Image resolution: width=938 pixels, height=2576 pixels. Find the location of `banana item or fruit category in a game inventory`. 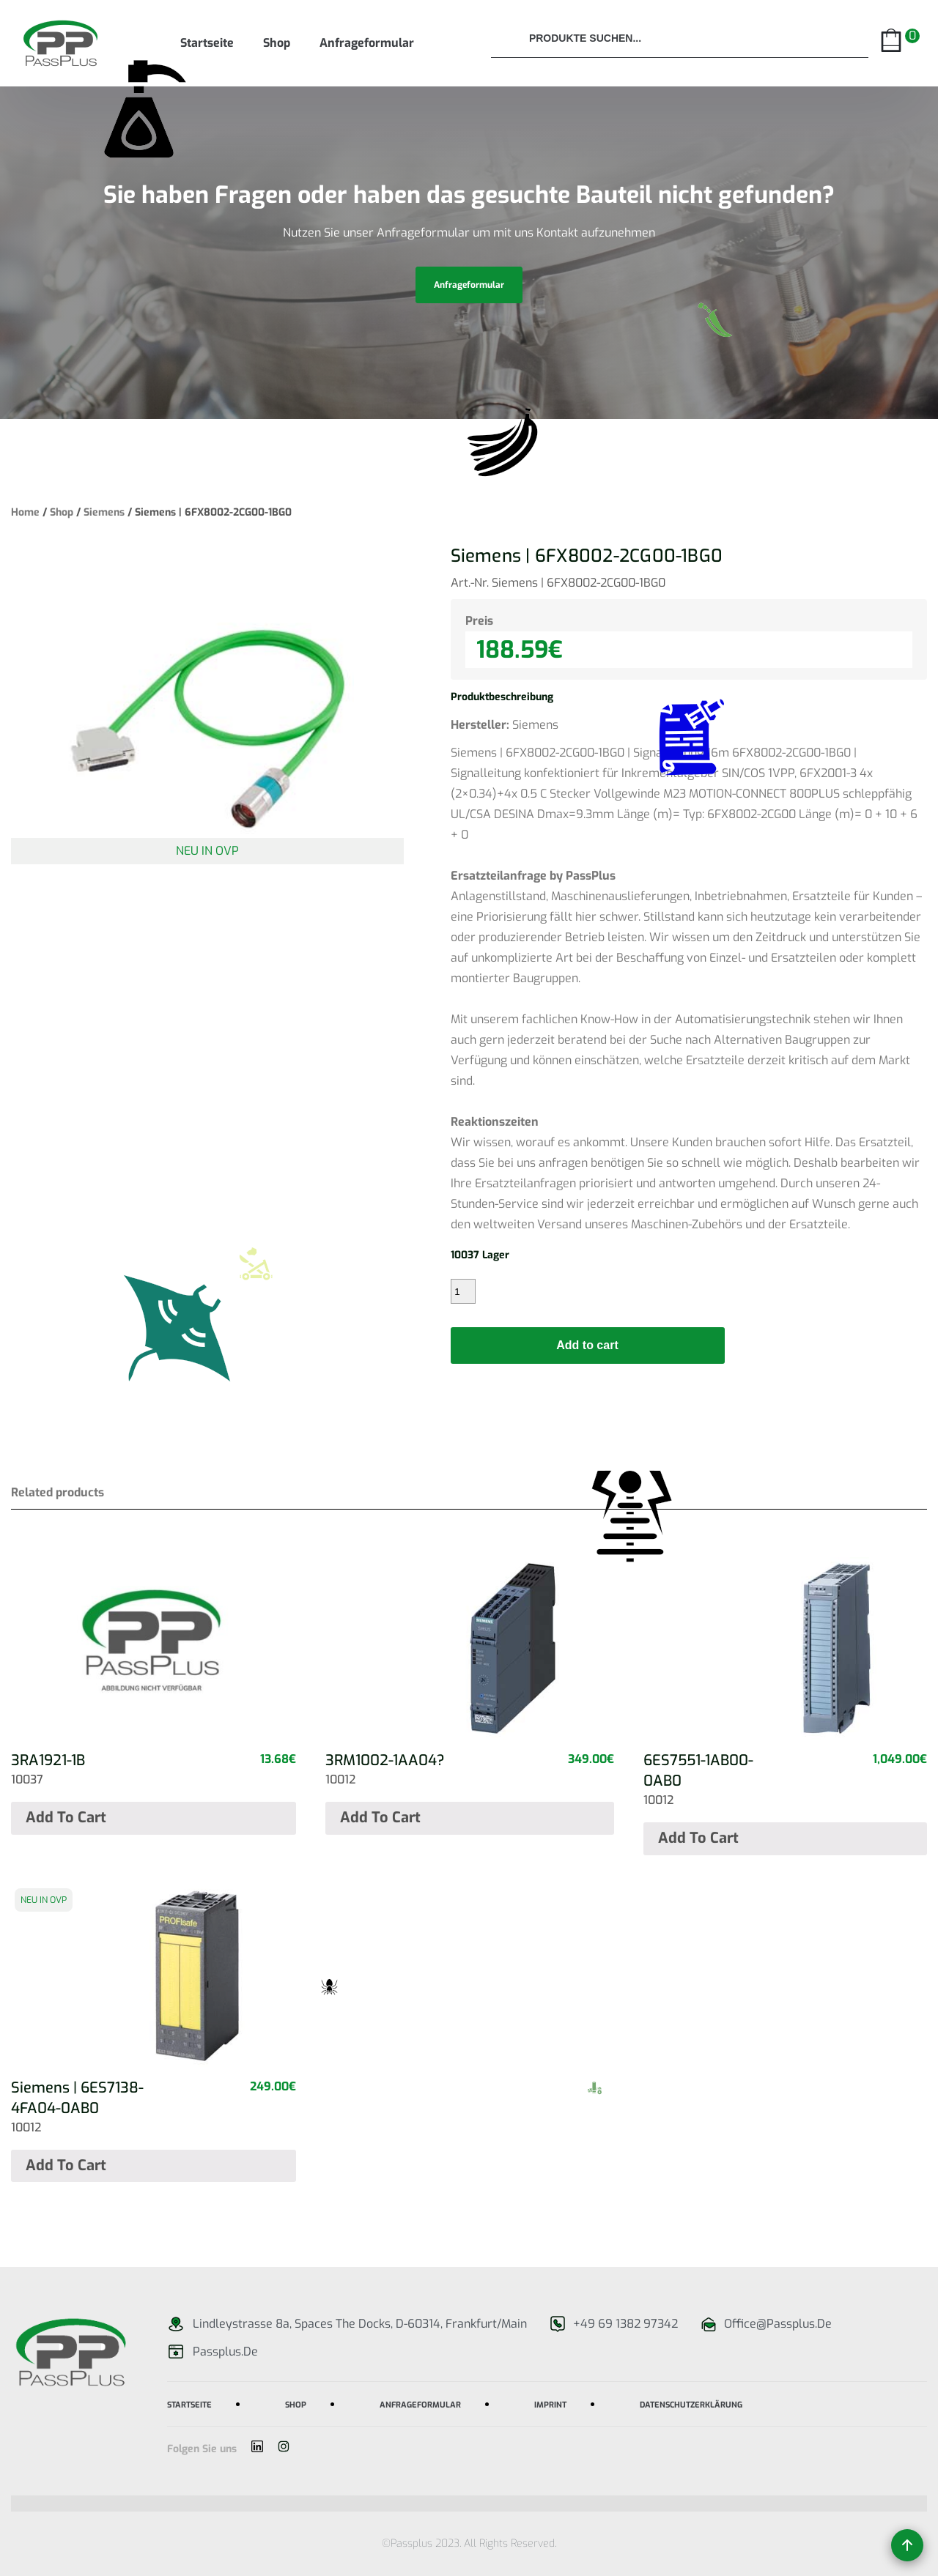

banana item or fruit category in a game inventory is located at coordinates (502, 442).